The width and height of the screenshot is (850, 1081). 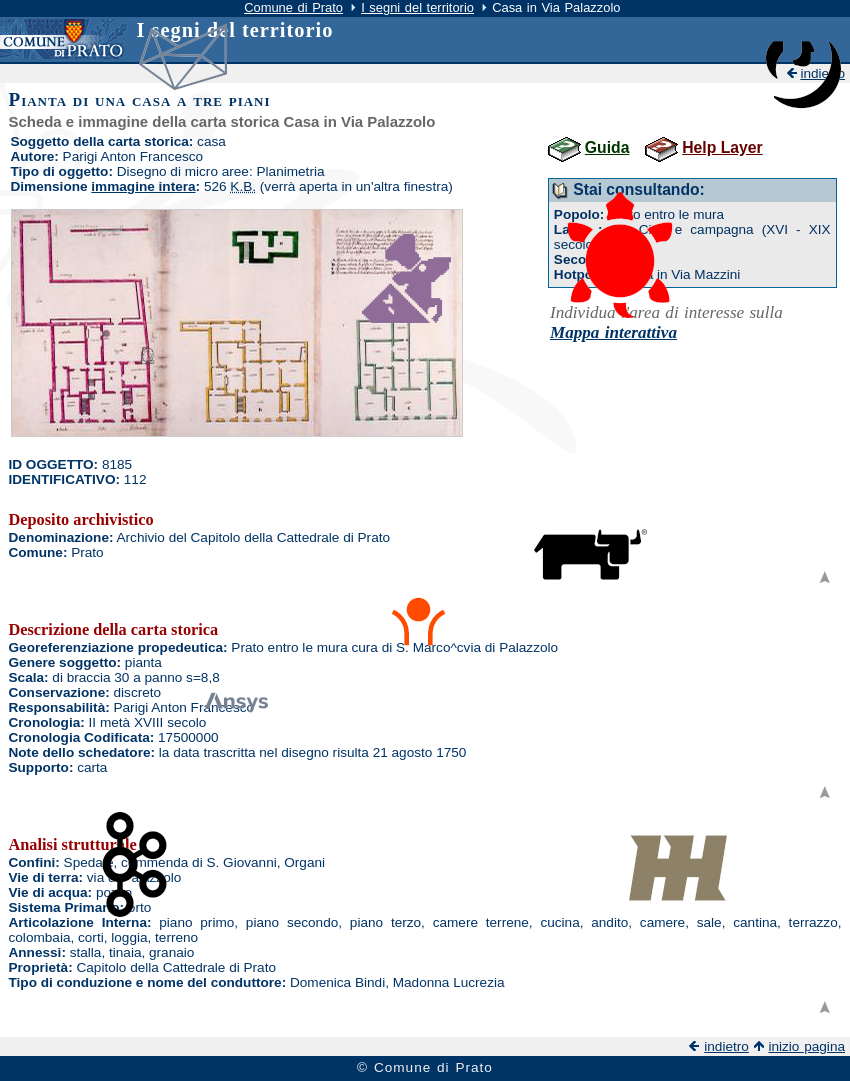 I want to click on ratatui terminal UI library logo, so click(x=406, y=278).